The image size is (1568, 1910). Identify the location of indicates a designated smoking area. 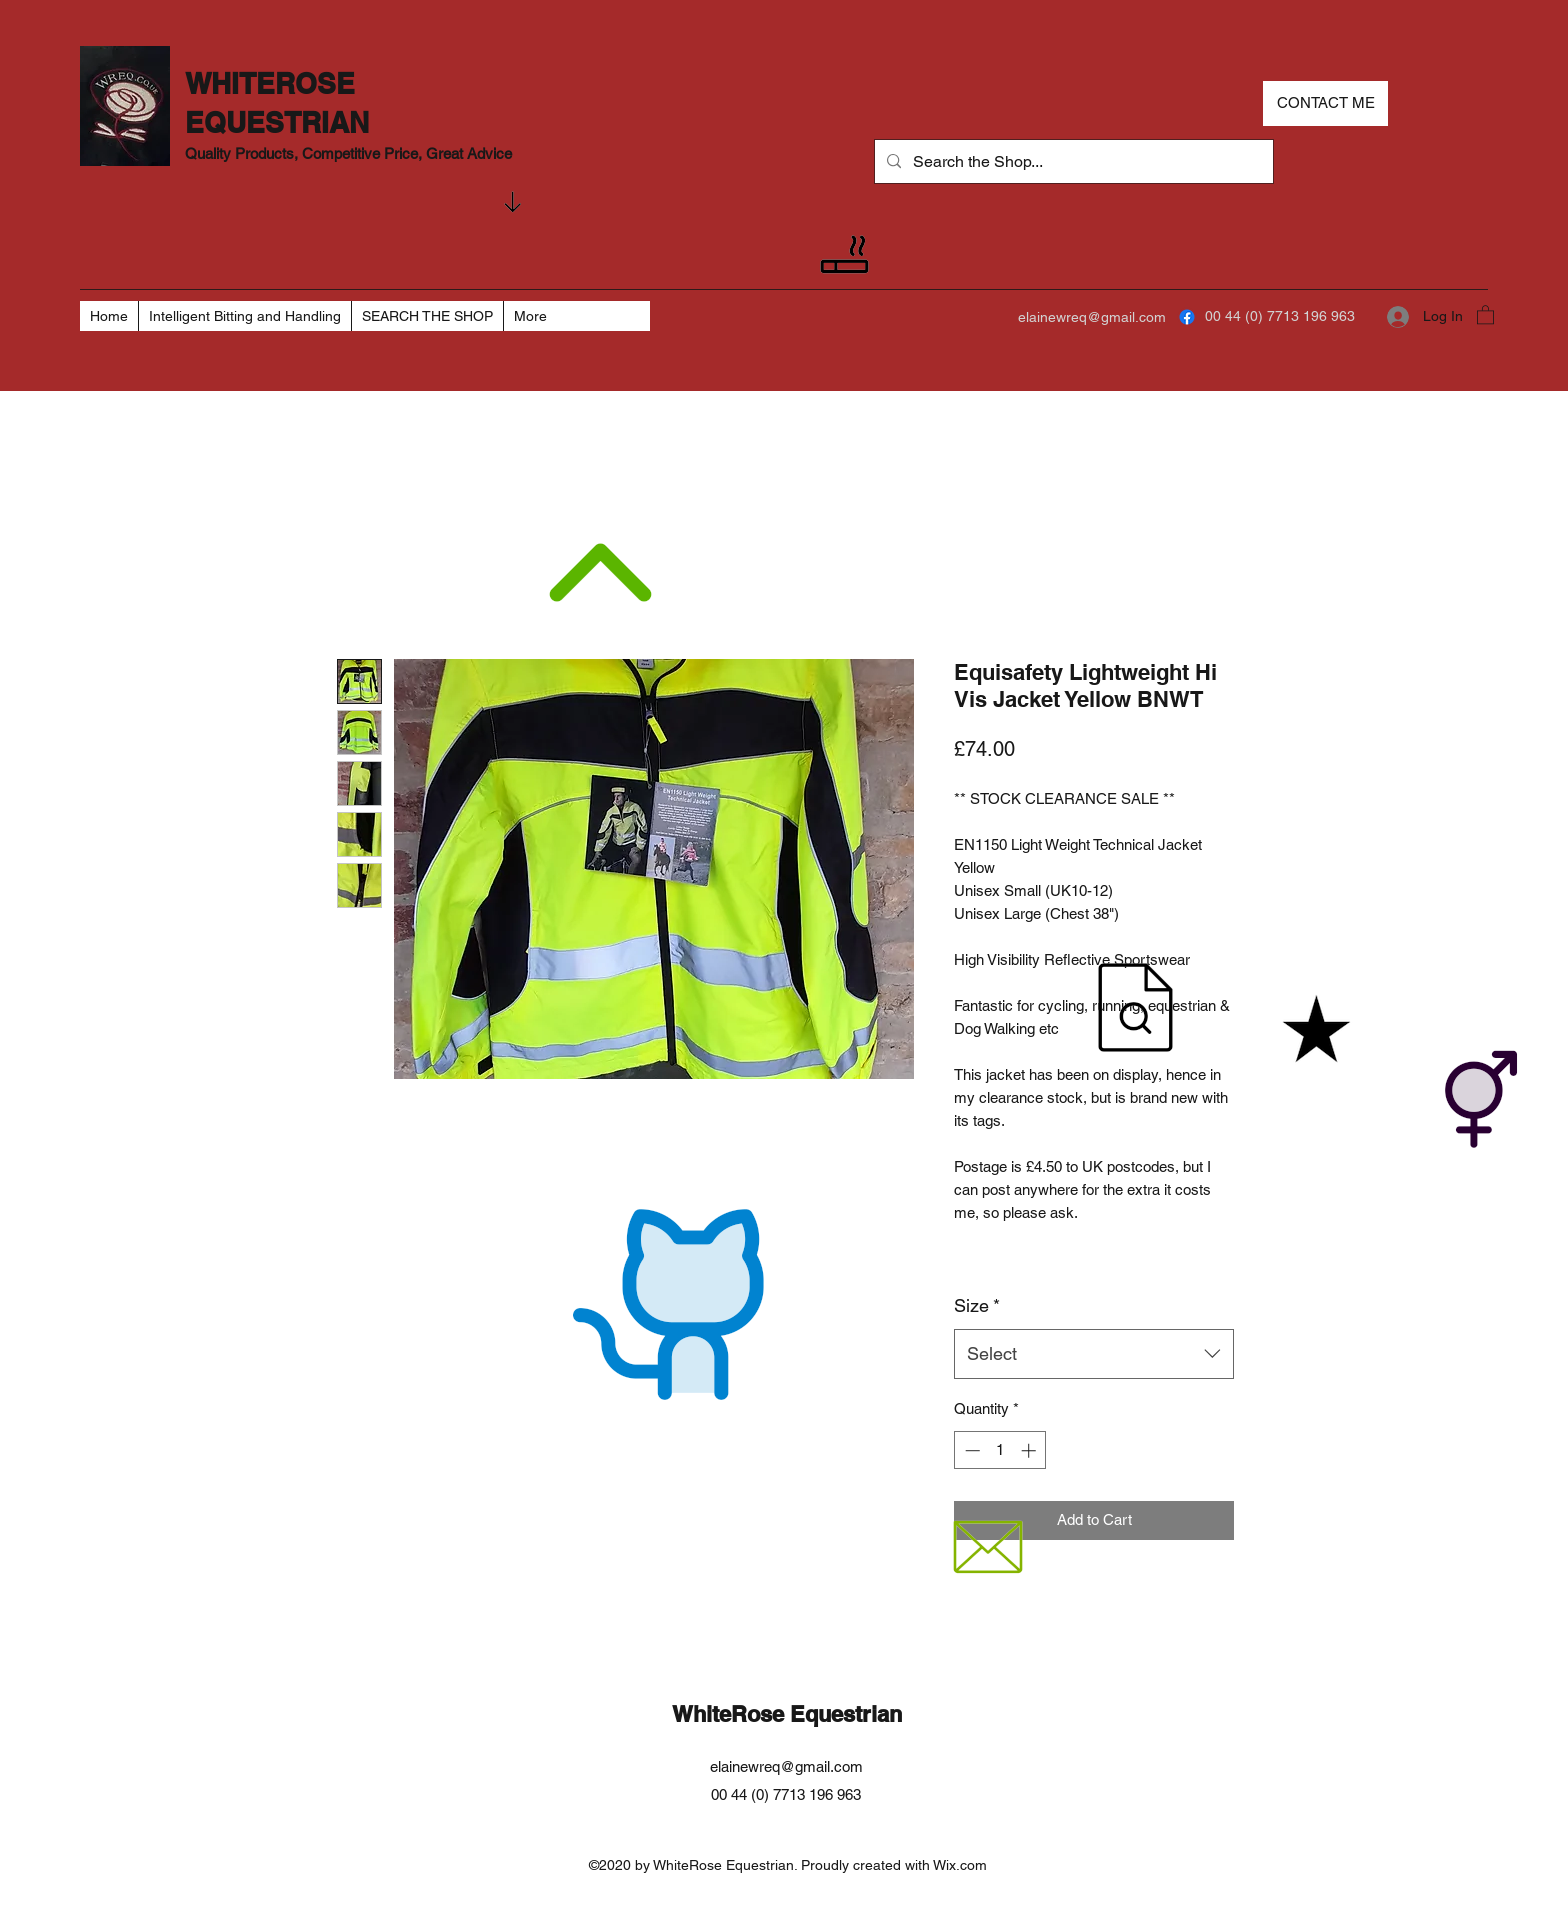
(844, 259).